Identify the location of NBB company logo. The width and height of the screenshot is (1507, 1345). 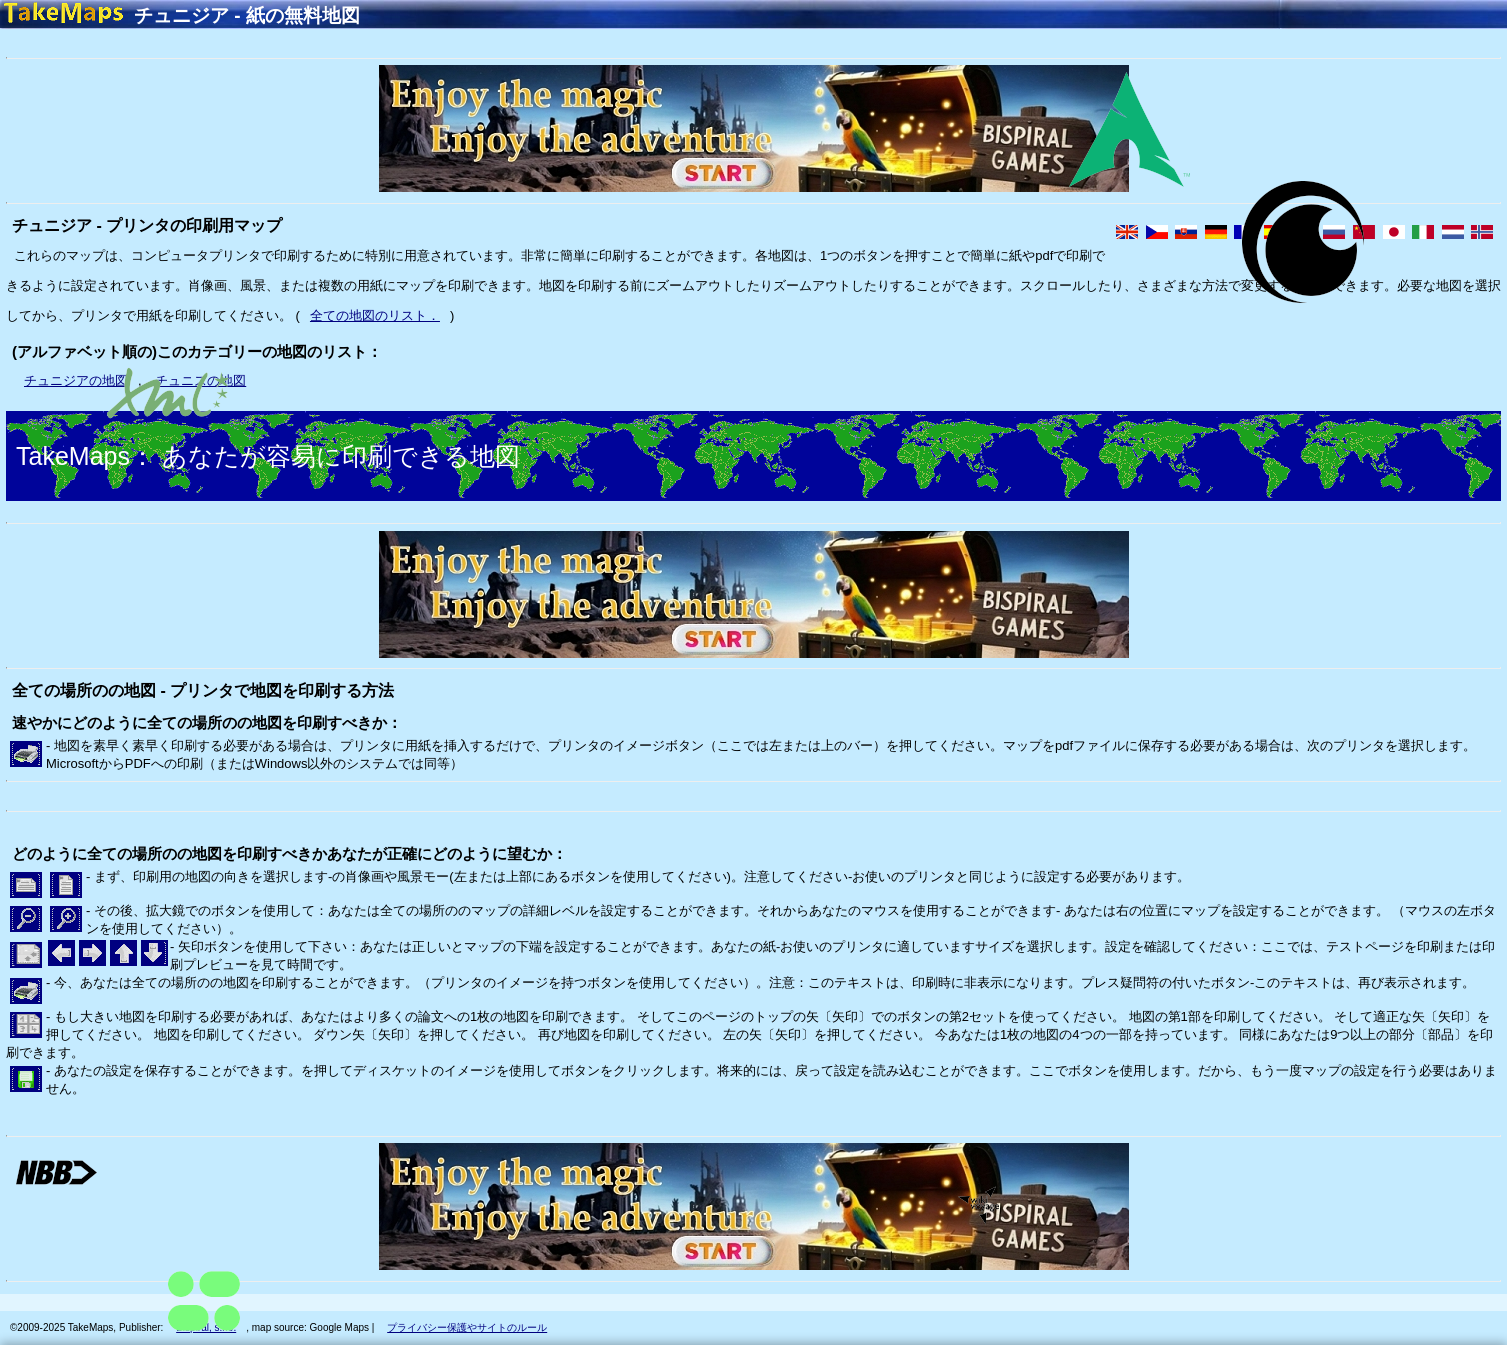
(56, 1172).